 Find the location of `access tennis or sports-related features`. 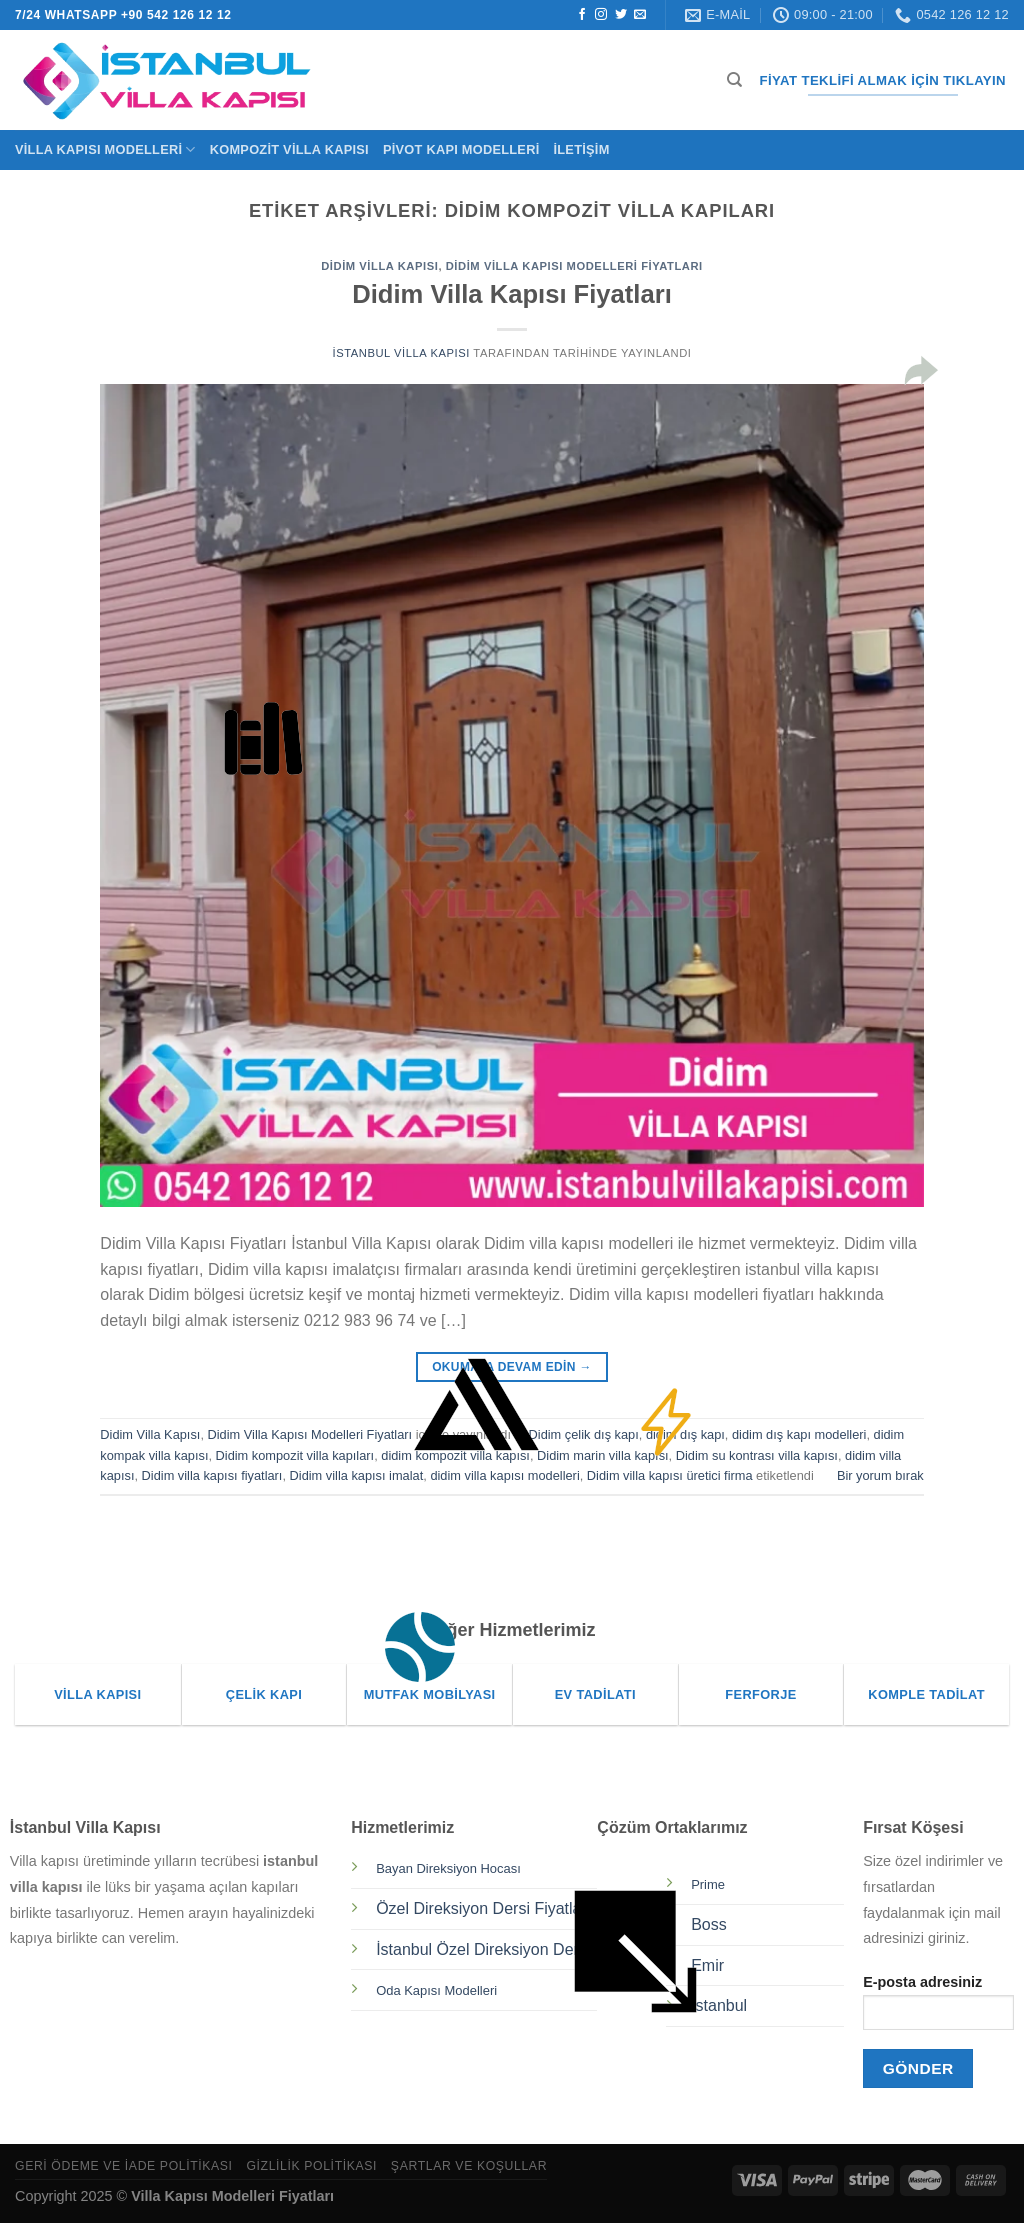

access tennis or sports-related features is located at coordinates (420, 1647).